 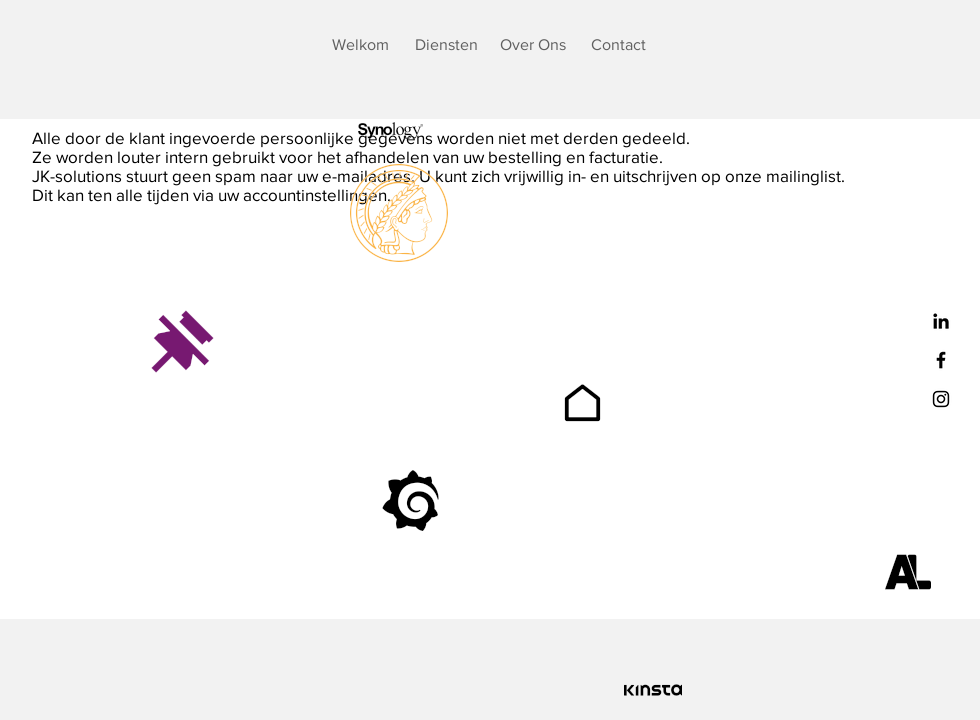 What do you see at coordinates (410, 500) in the screenshot?
I see `open grafana dashboard` at bounding box center [410, 500].